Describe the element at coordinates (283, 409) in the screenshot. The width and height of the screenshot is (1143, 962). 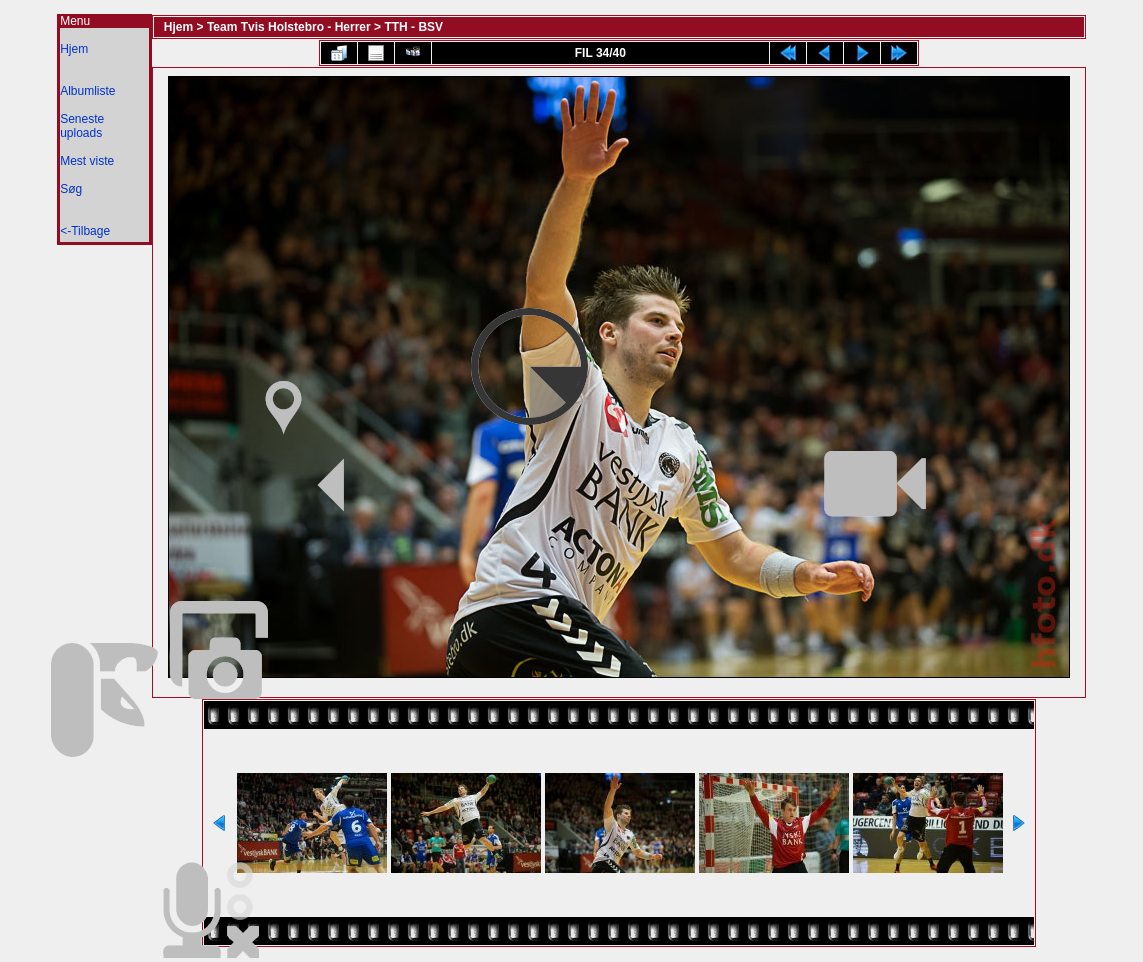
I see `mark or save a location on the map` at that location.